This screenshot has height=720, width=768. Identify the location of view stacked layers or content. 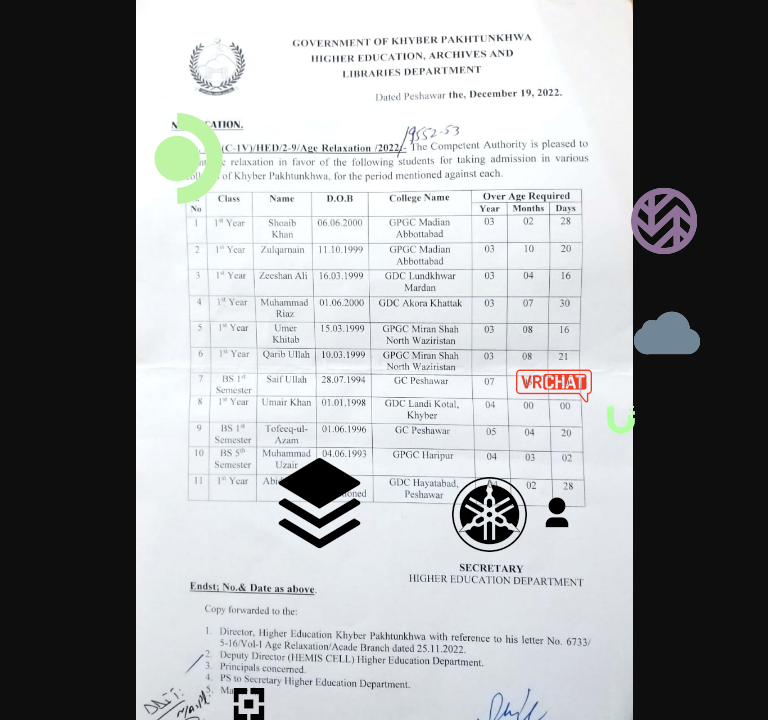
(319, 504).